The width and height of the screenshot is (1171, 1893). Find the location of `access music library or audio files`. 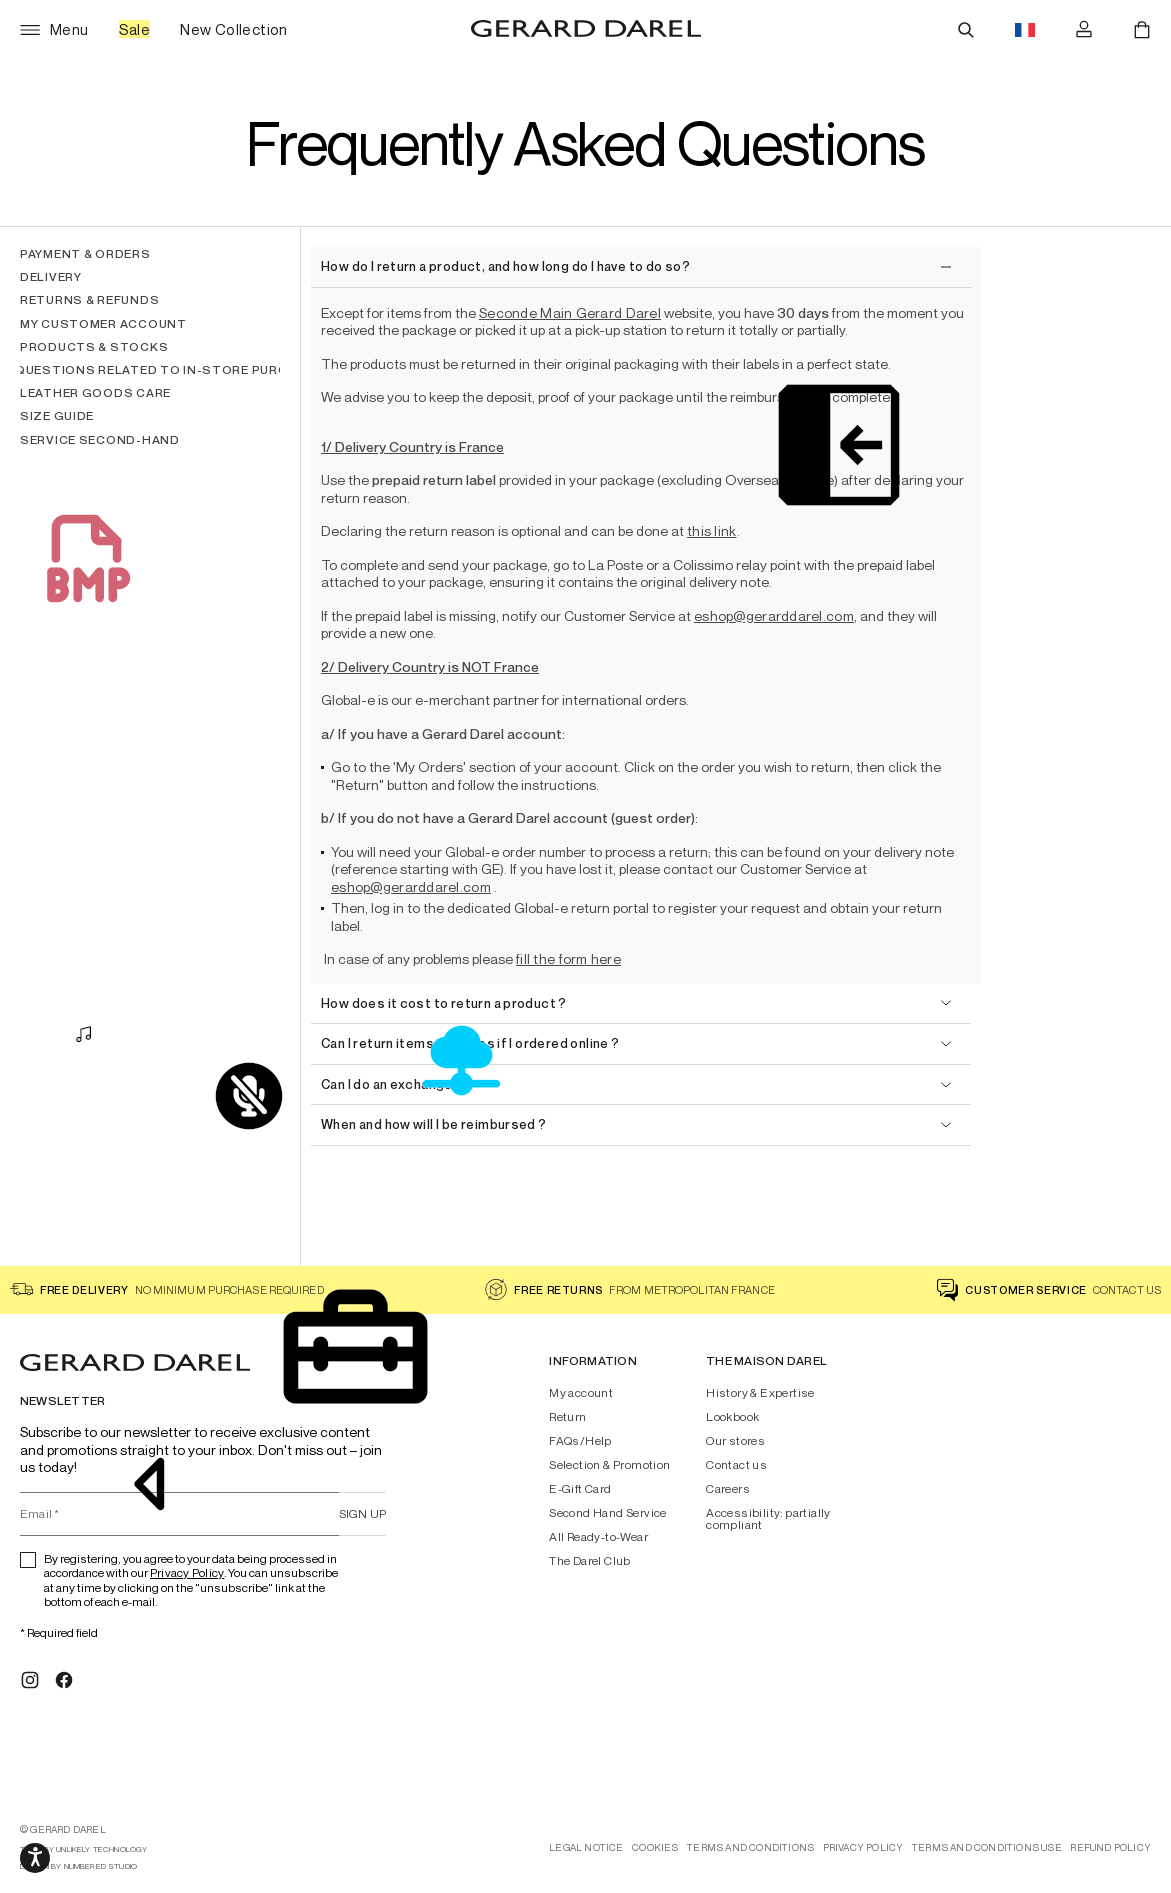

access music library or audio files is located at coordinates (84, 1034).